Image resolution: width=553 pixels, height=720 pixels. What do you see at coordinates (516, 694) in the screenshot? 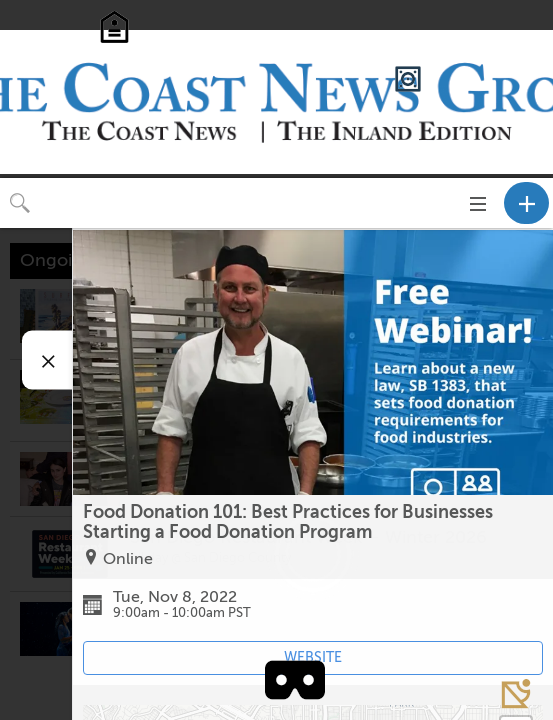
I see `remixicon logo` at bounding box center [516, 694].